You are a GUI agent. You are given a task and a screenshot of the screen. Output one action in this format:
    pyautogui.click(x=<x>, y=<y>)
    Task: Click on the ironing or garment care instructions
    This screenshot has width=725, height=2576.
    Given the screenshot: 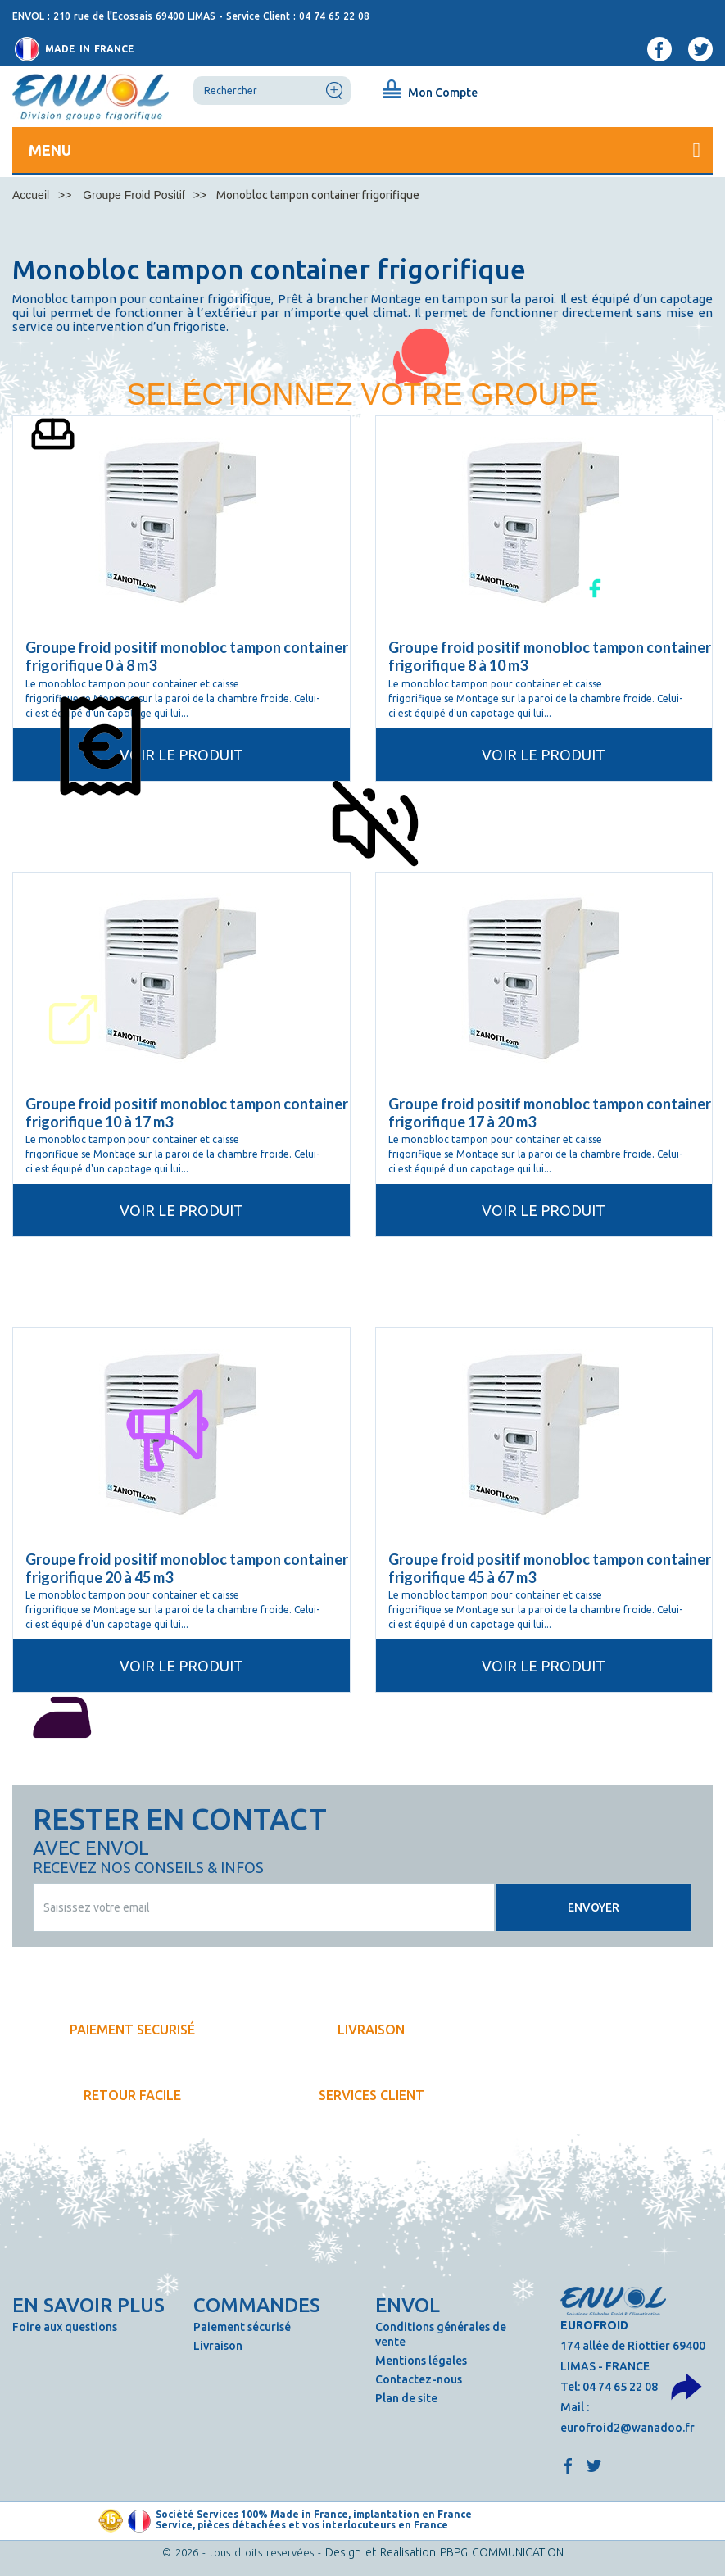 What is the action you would take?
    pyautogui.click(x=62, y=1717)
    